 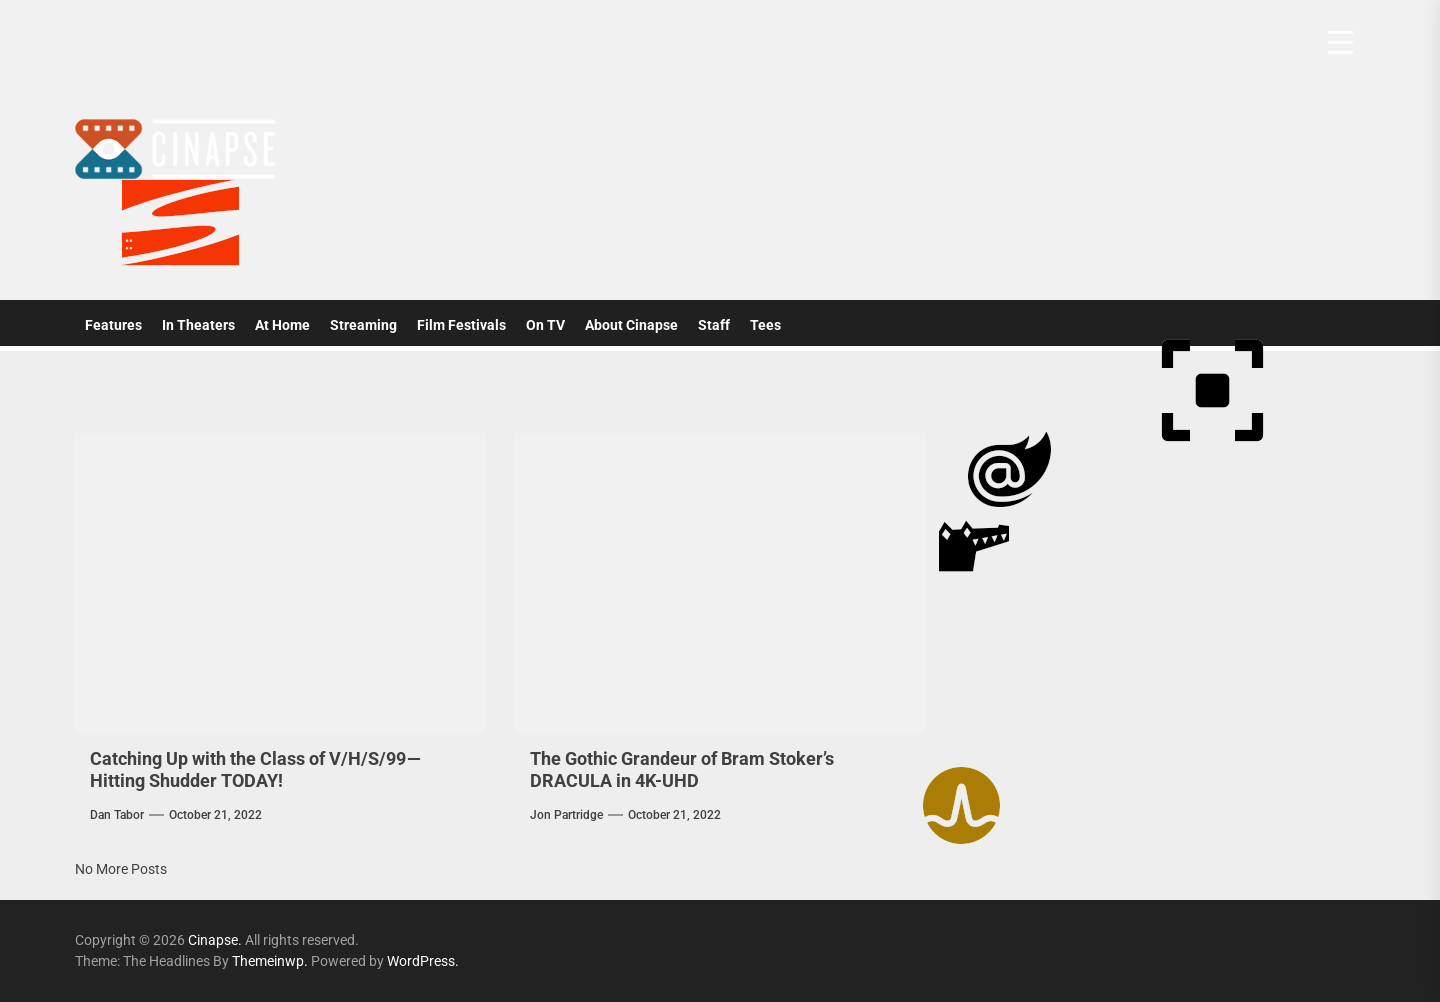 I want to click on broadcom company logo, so click(x=961, y=805).